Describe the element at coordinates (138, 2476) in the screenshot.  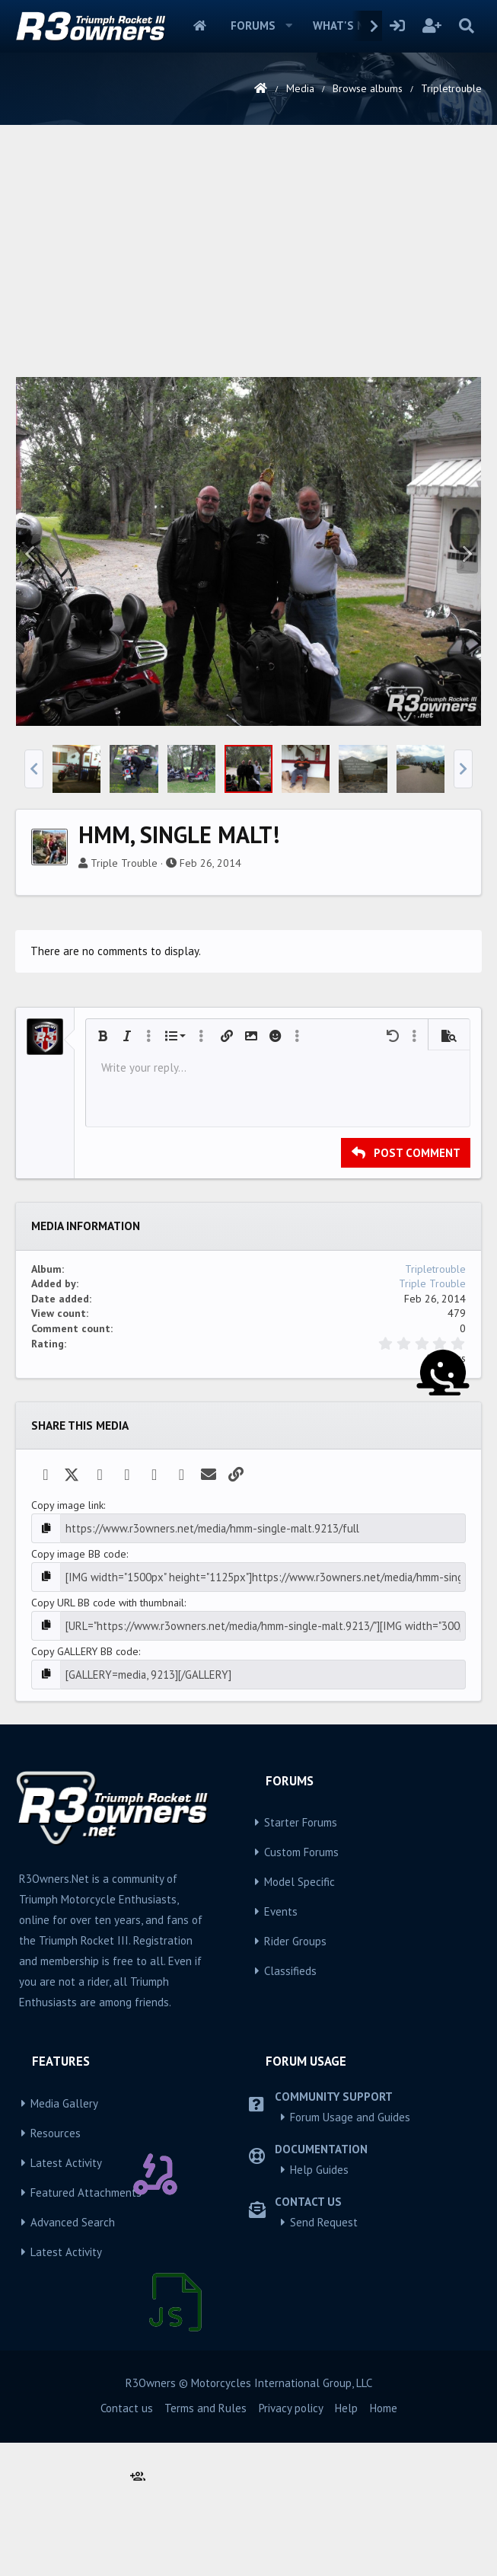
I see `add a new member to a group` at that location.